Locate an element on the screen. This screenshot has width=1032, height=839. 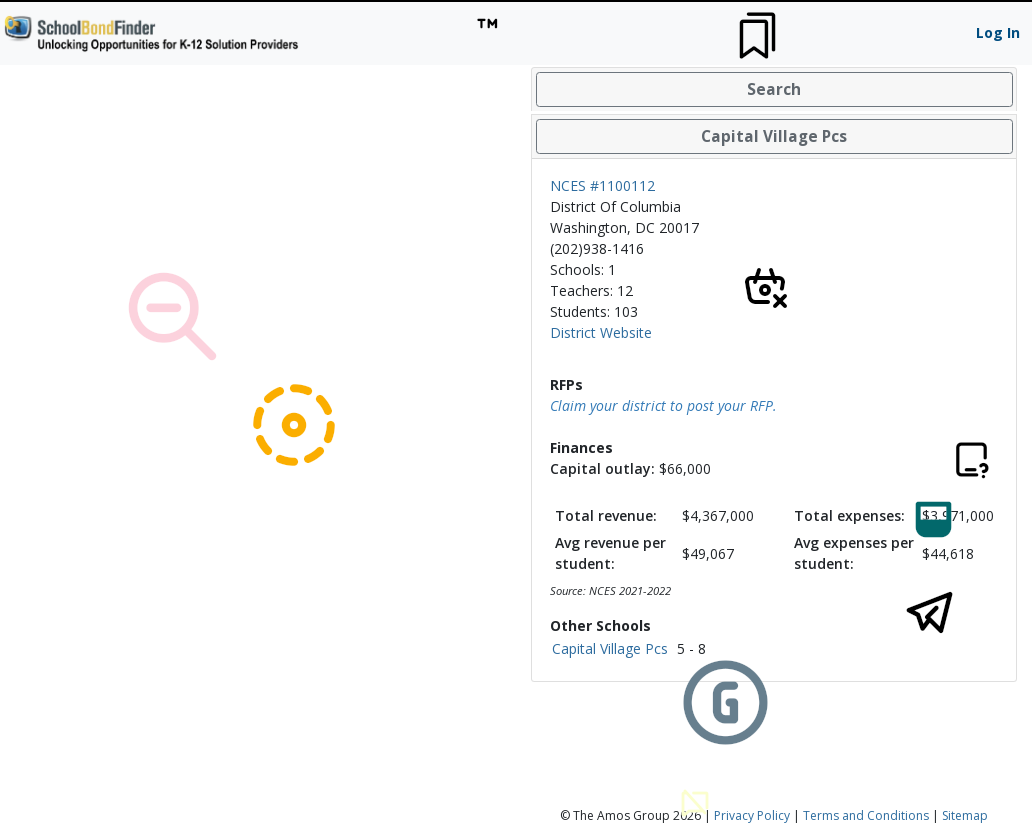
iPad help or troubleshooting is located at coordinates (971, 459).